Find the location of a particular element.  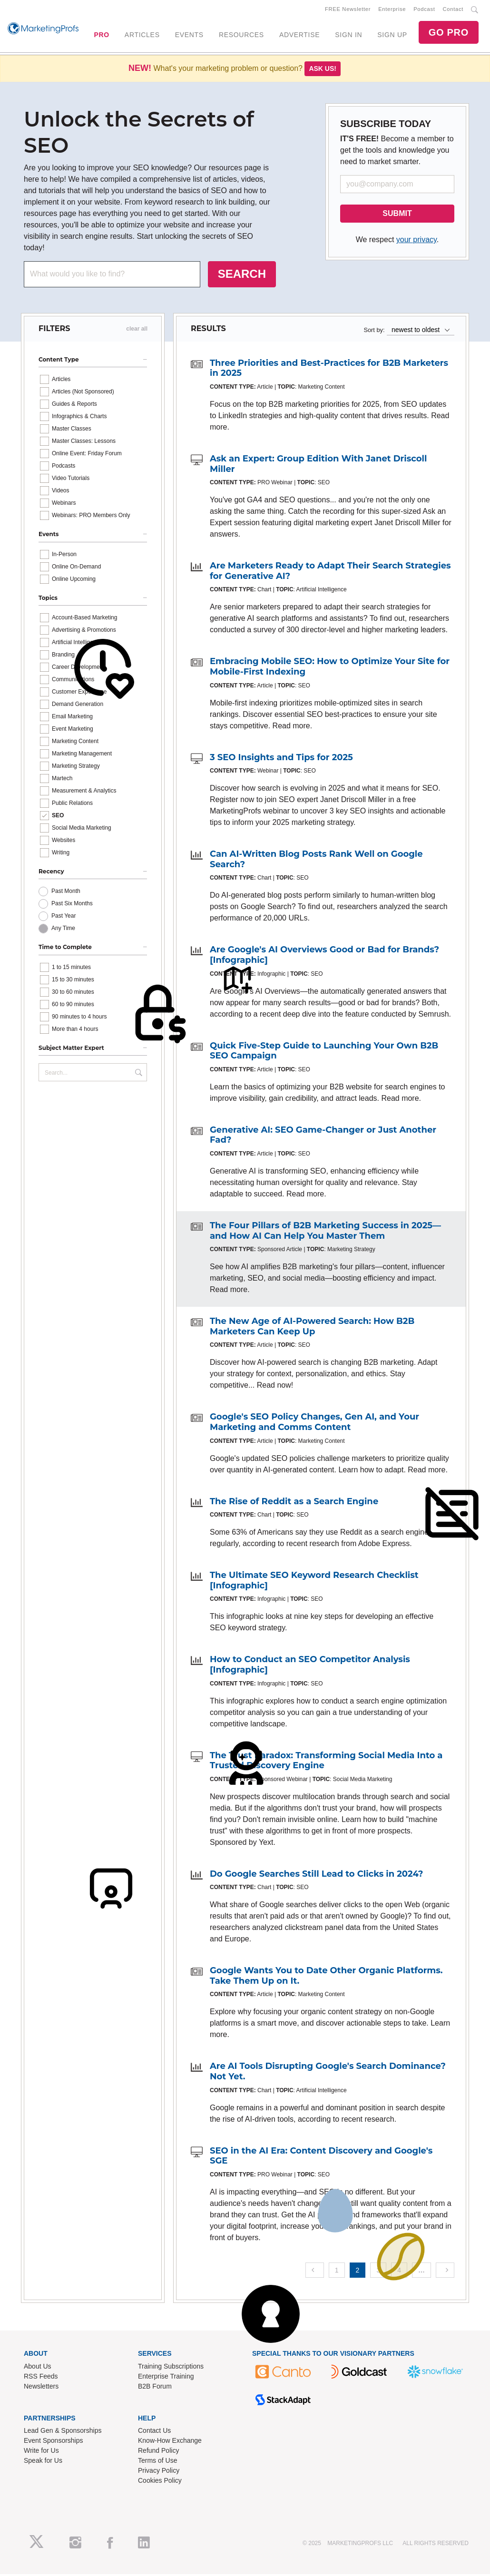

indicates egg or egg-containing ingredient is located at coordinates (335, 2211).